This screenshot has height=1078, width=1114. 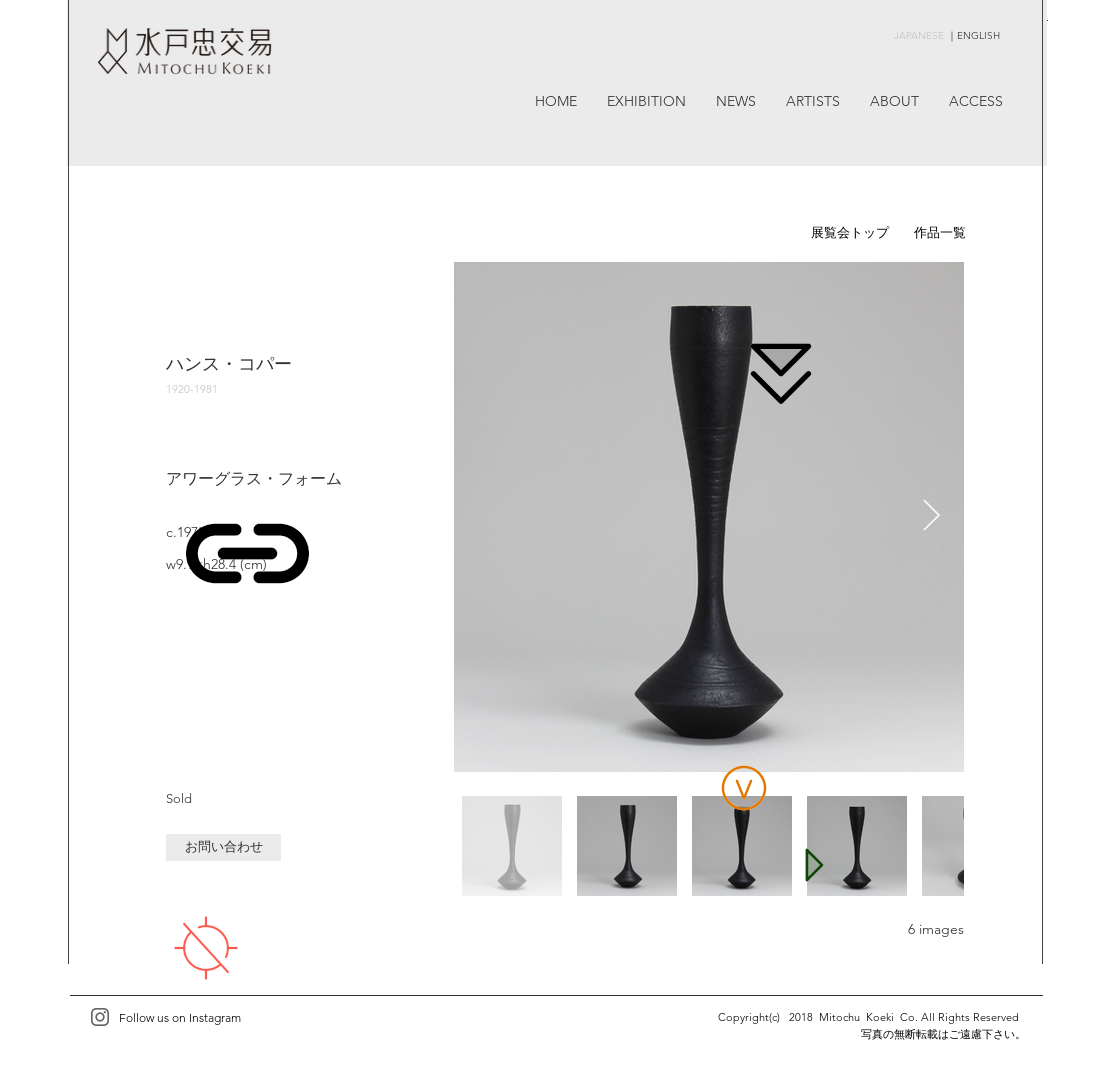 I want to click on copy link to clipboard, so click(x=247, y=553).